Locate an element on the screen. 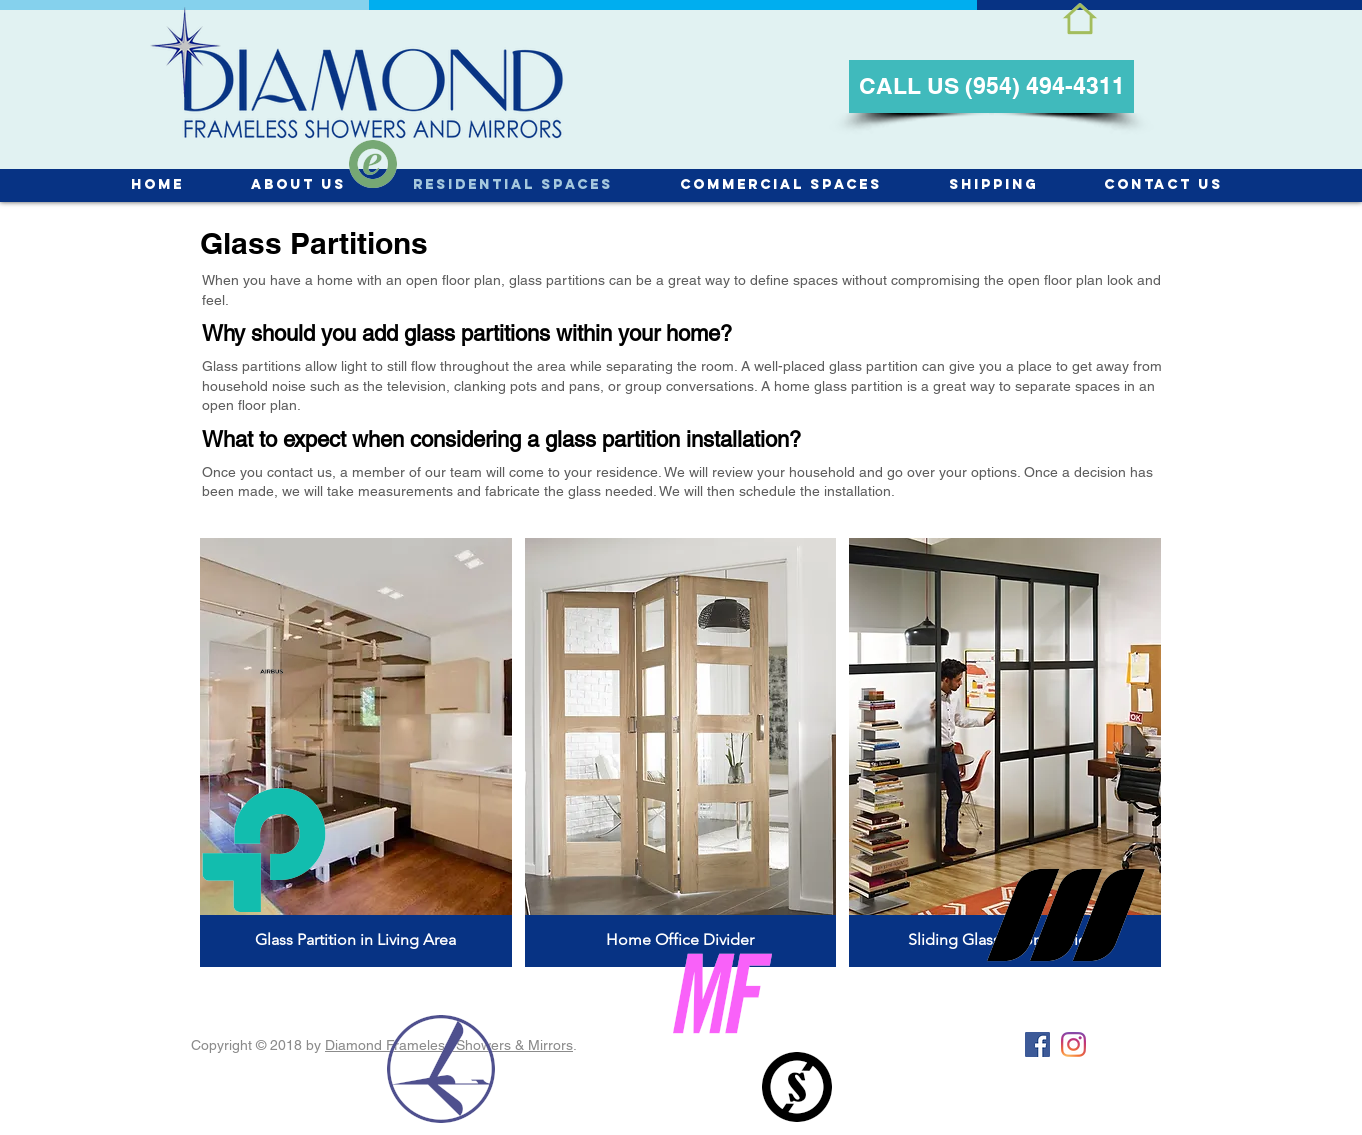  visit the StopStalk competitive programming platform is located at coordinates (797, 1087).